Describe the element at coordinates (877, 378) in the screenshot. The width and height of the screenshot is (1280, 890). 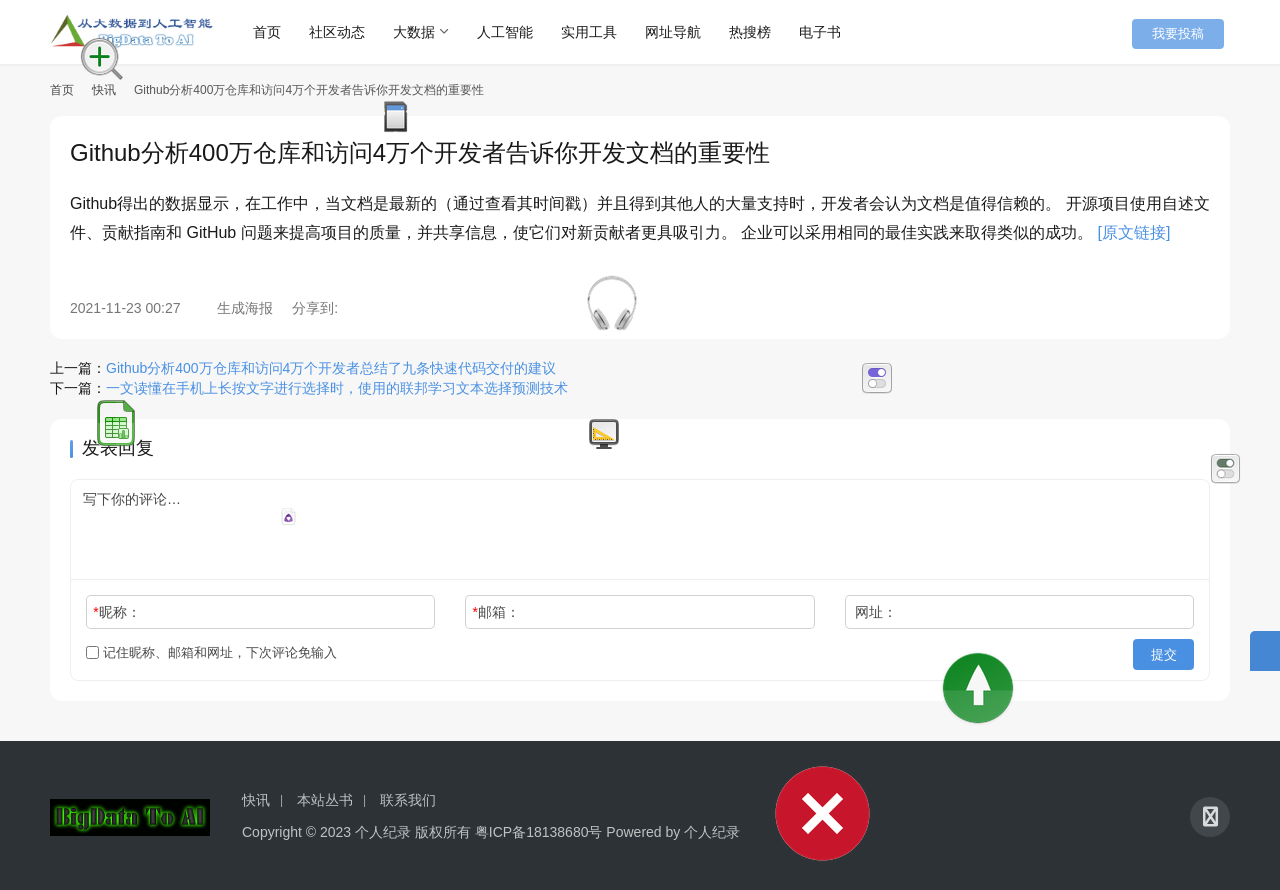
I see `open system settings or preferences` at that location.